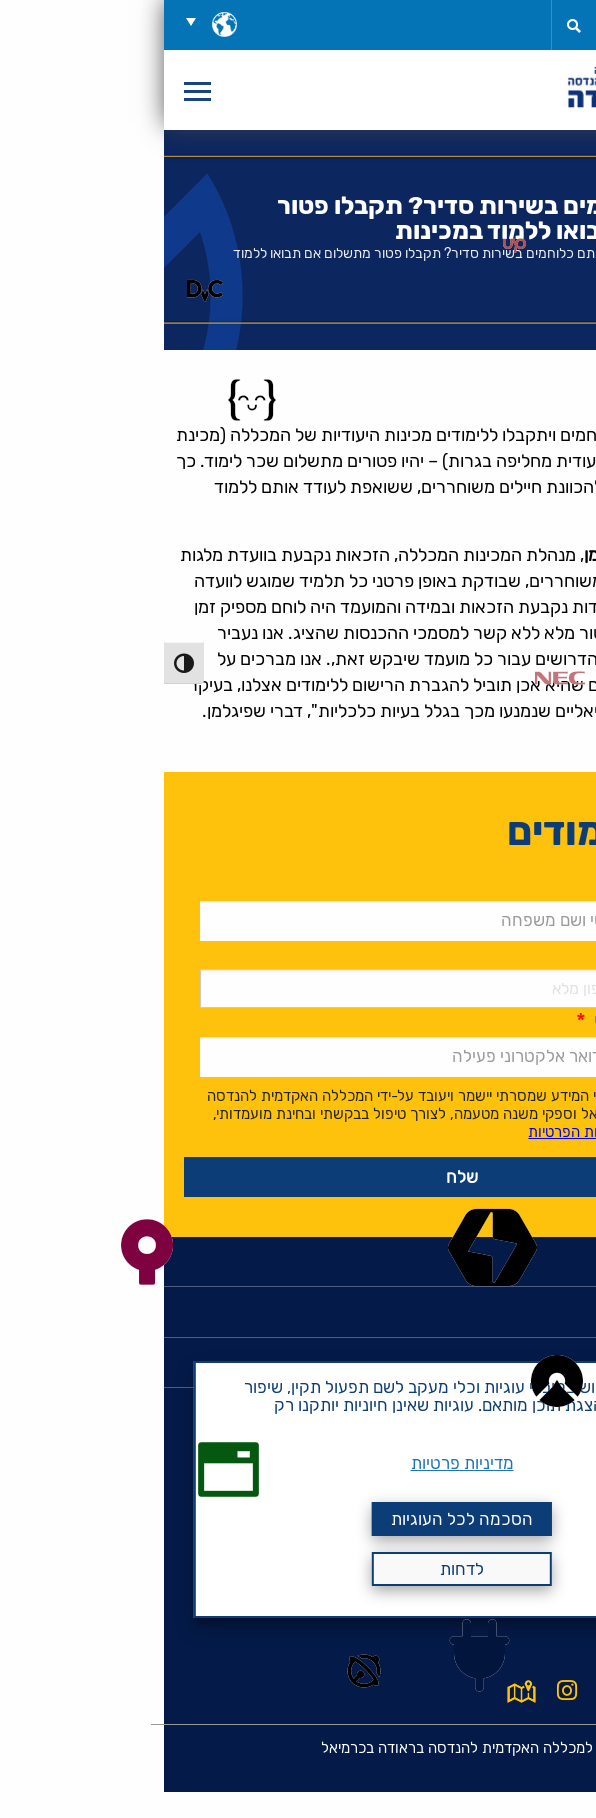 This screenshot has width=596, height=1818. Describe the element at coordinates (479, 1657) in the screenshot. I see `connect to power source` at that location.